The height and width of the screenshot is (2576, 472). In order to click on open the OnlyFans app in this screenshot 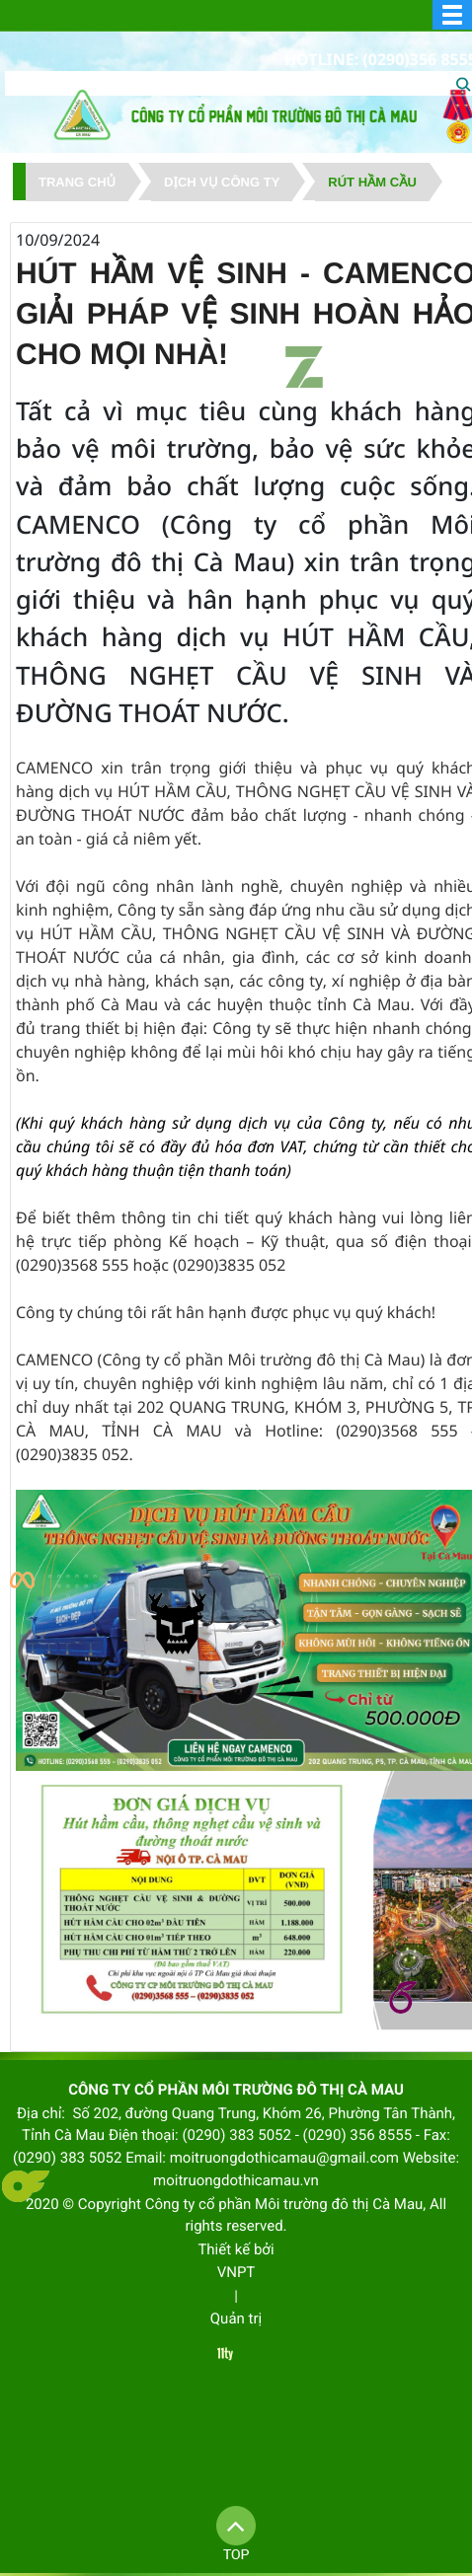, I will do `click(26, 2186)`.